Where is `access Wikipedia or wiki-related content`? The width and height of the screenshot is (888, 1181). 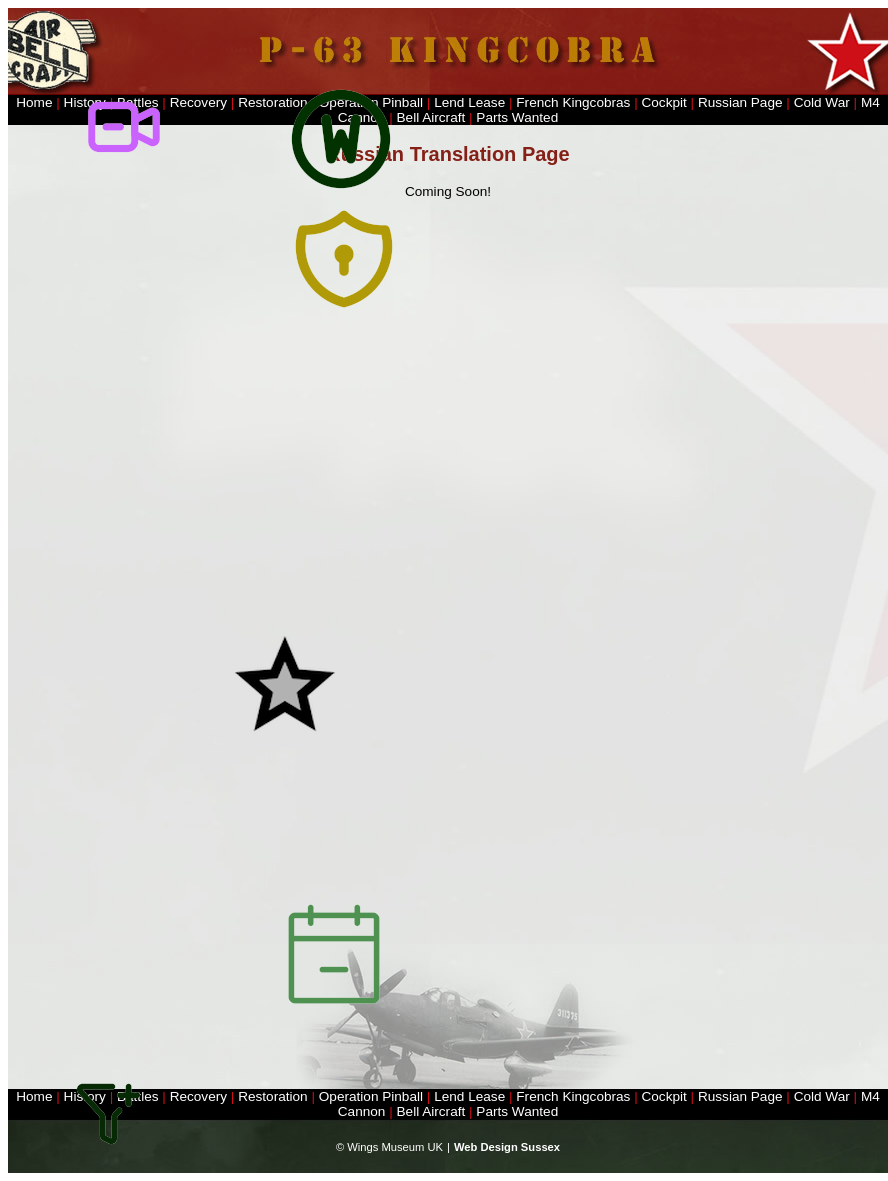 access Wikipedia or wiki-related content is located at coordinates (341, 139).